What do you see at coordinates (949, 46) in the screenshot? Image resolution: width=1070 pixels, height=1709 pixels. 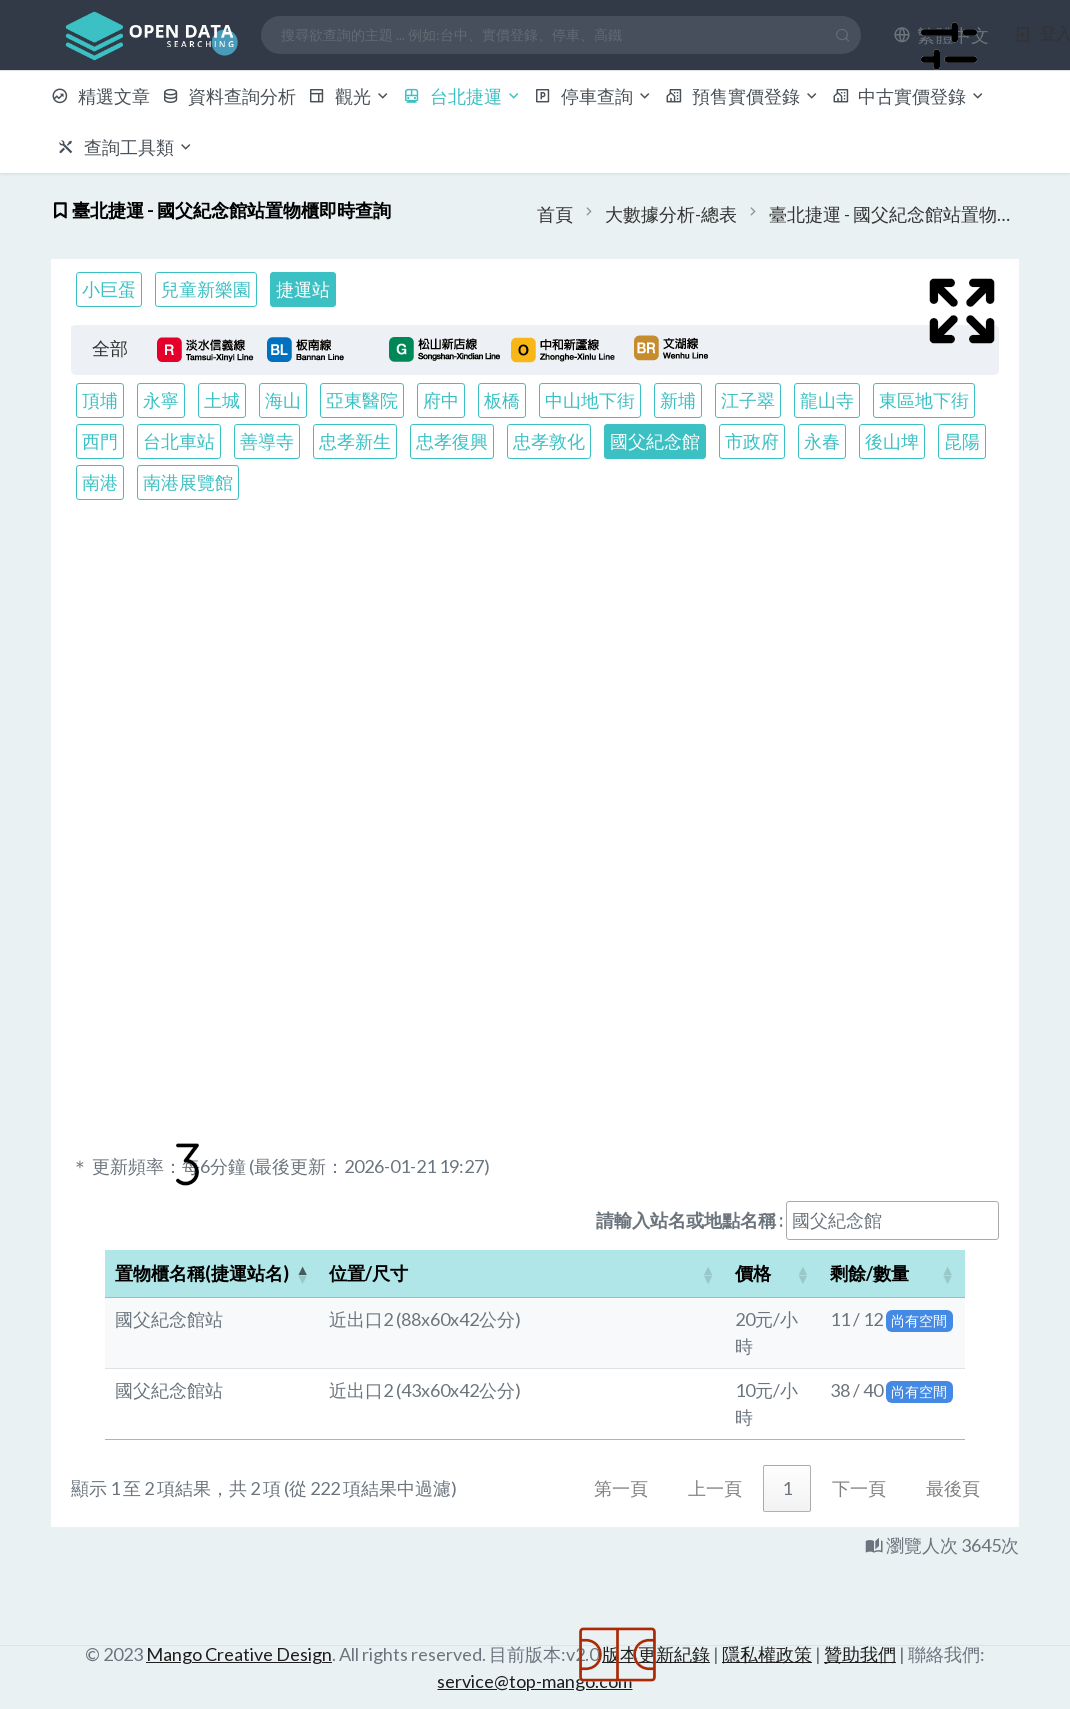 I see `adjust settings or preferences` at bounding box center [949, 46].